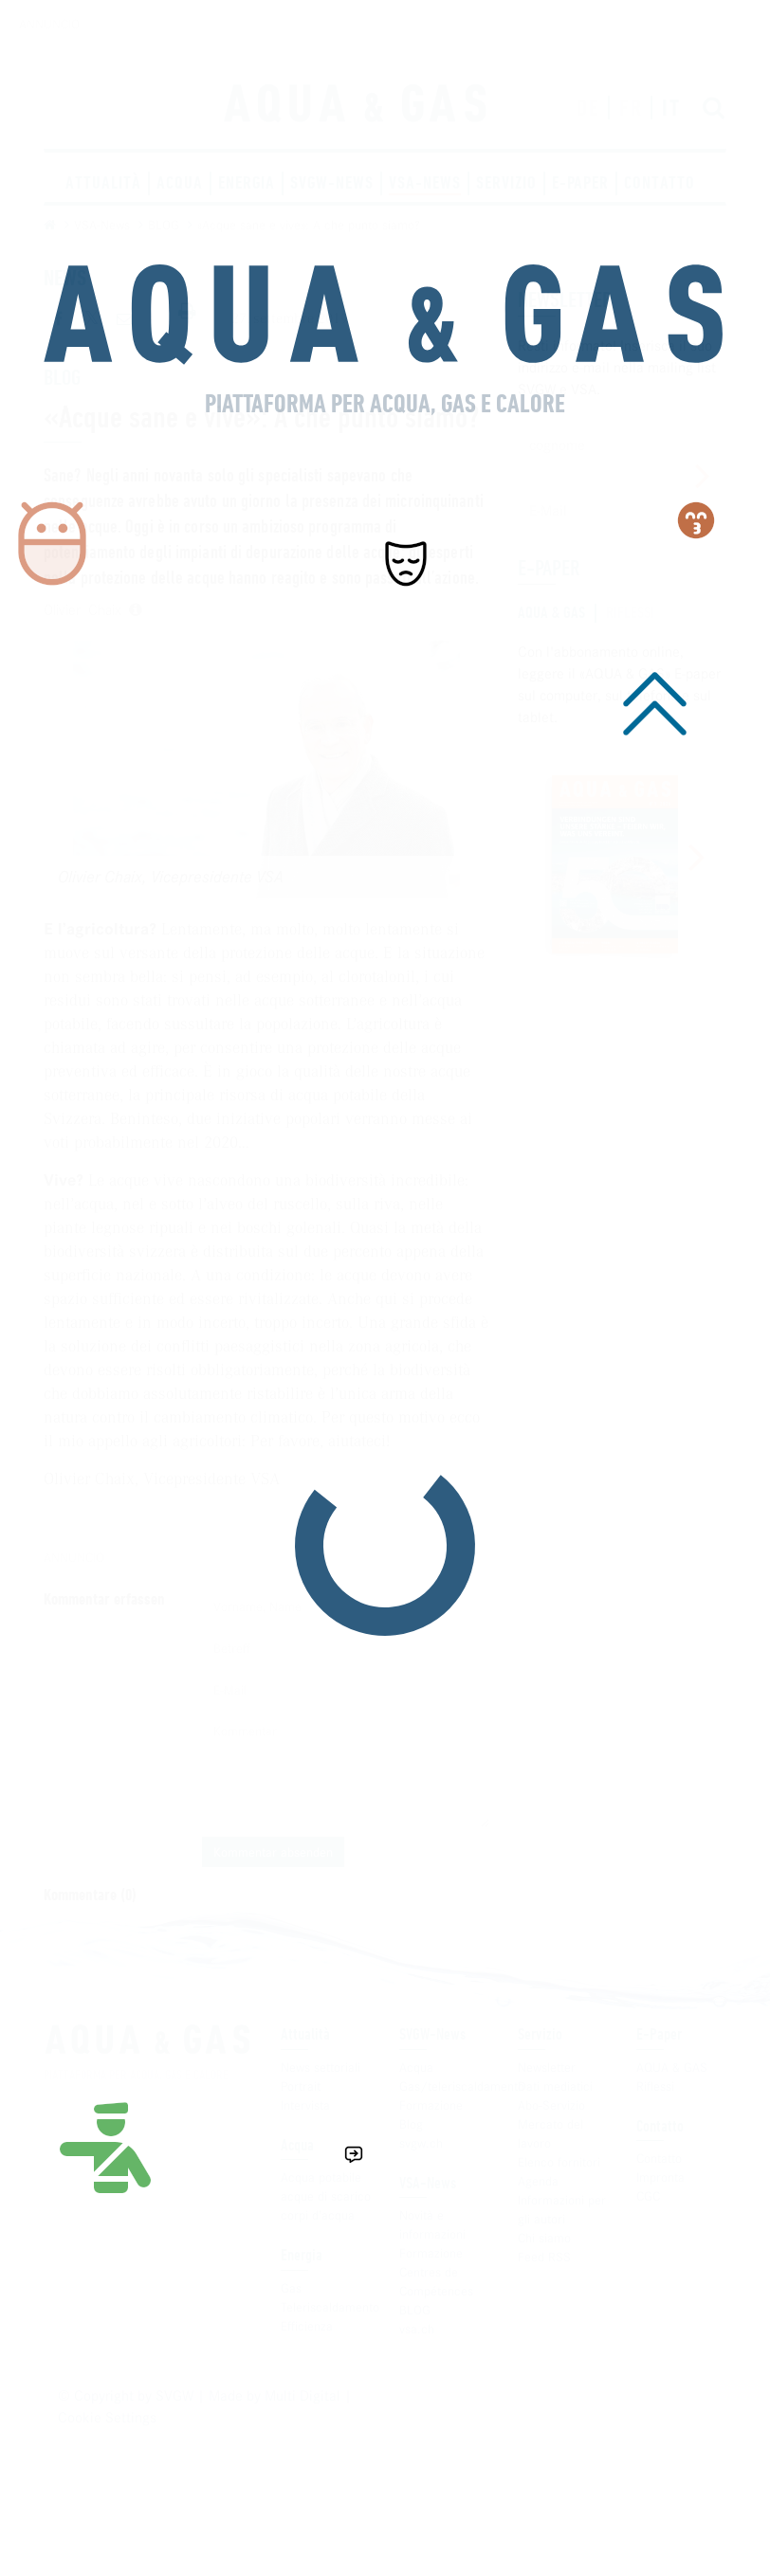 The image size is (770, 2576). What do you see at coordinates (105, 2148) in the screenshot?
I see `military or security personnel directing traffic` at bounding box center [105, 2148].